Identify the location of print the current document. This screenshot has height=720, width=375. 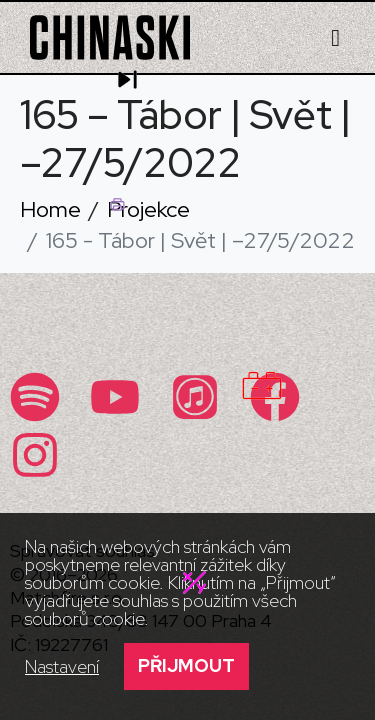
(117, 204).